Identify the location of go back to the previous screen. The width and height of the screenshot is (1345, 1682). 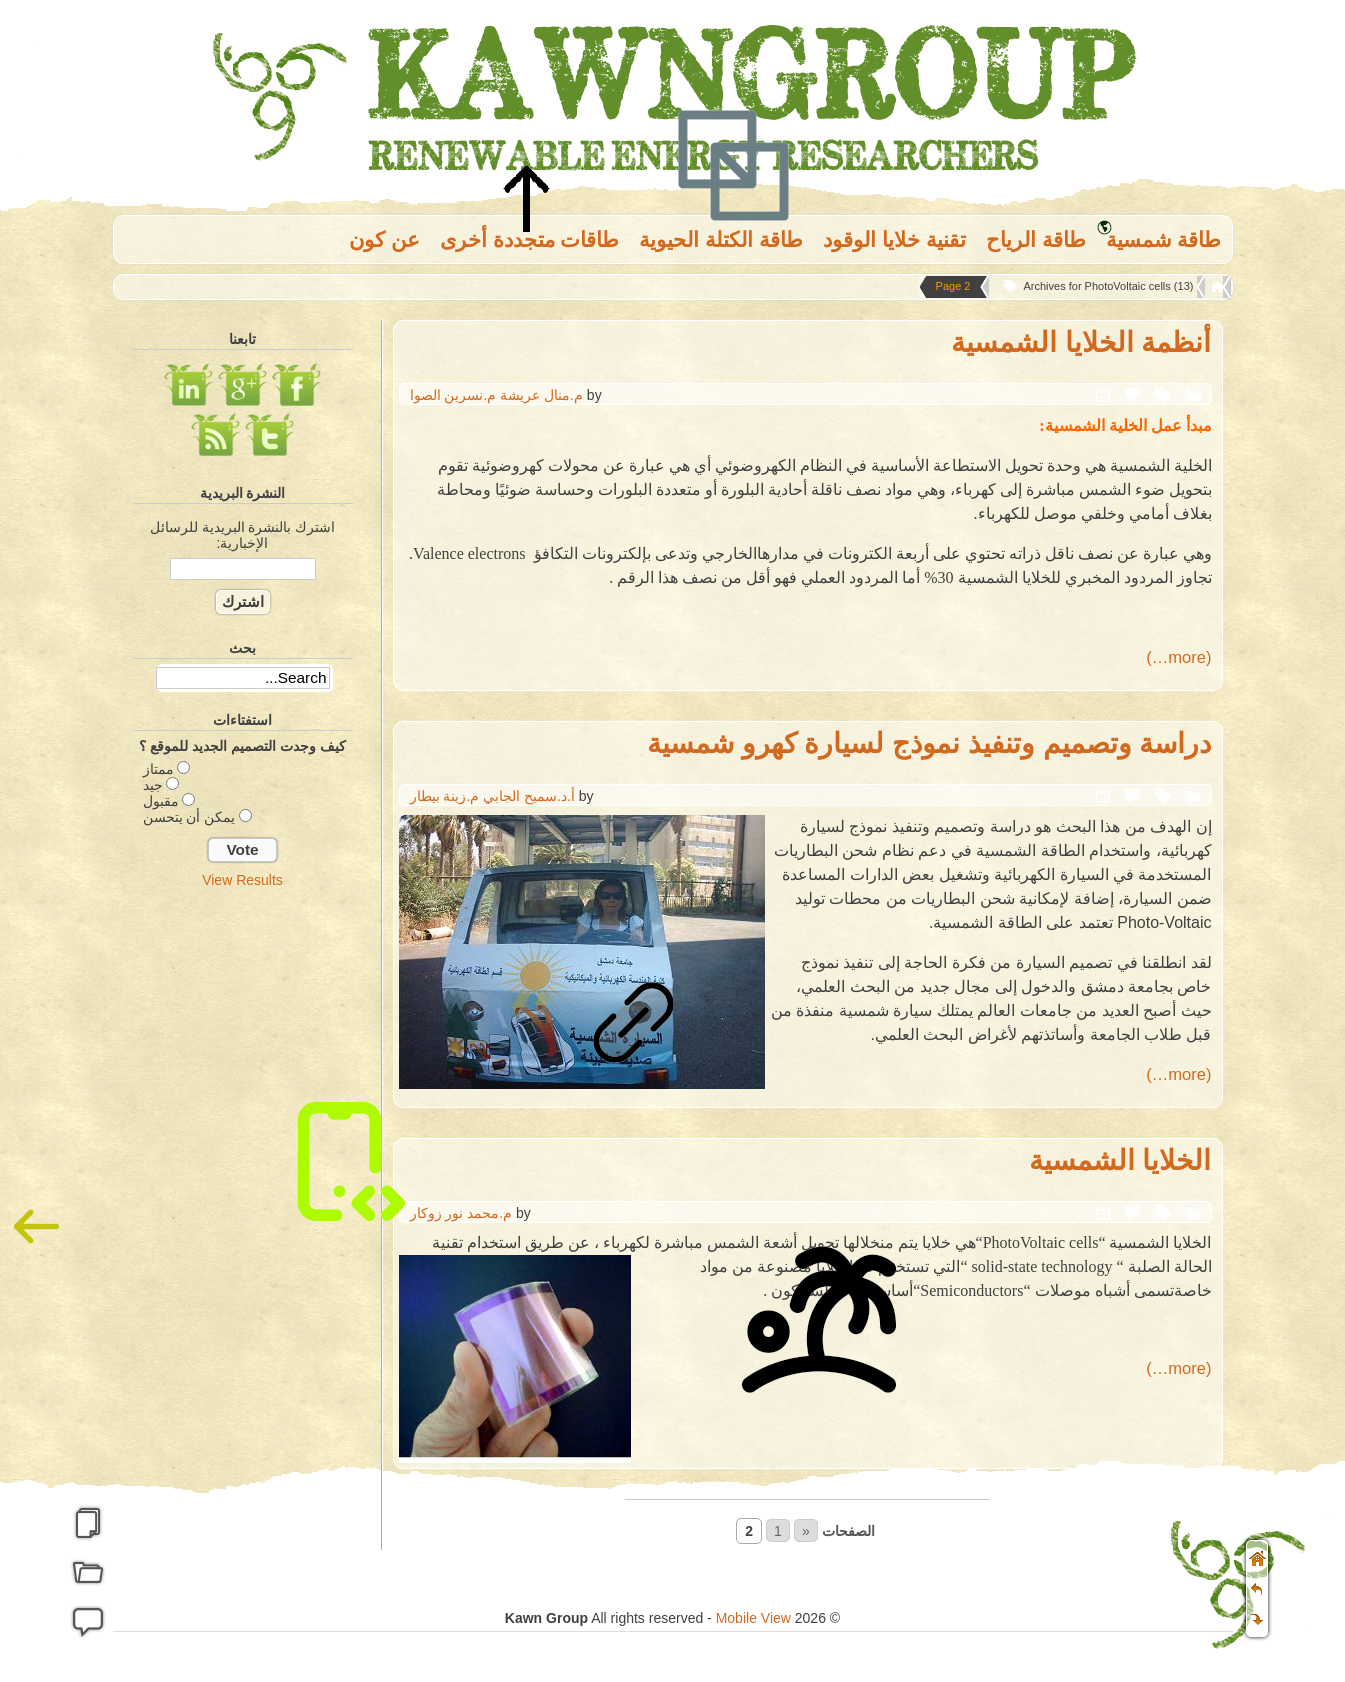
(36, 1226).